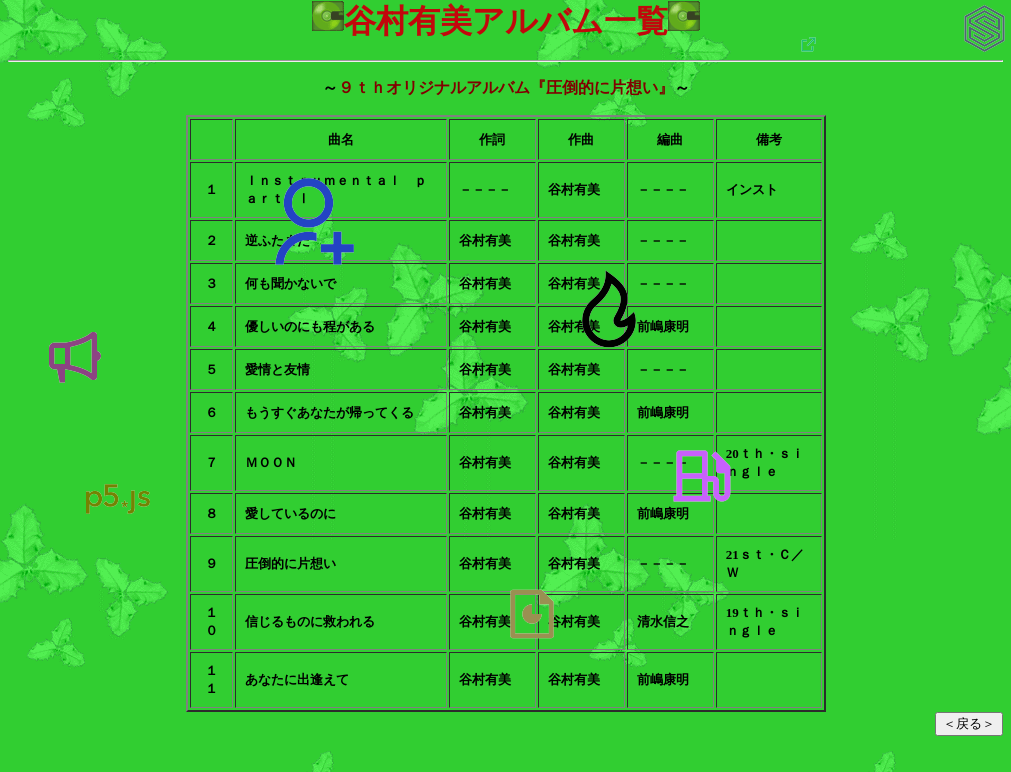  What do you see at coordinates (984, 28) in the screenshot?
I see `SurrealDB logo` at bounding box center [984, 28].